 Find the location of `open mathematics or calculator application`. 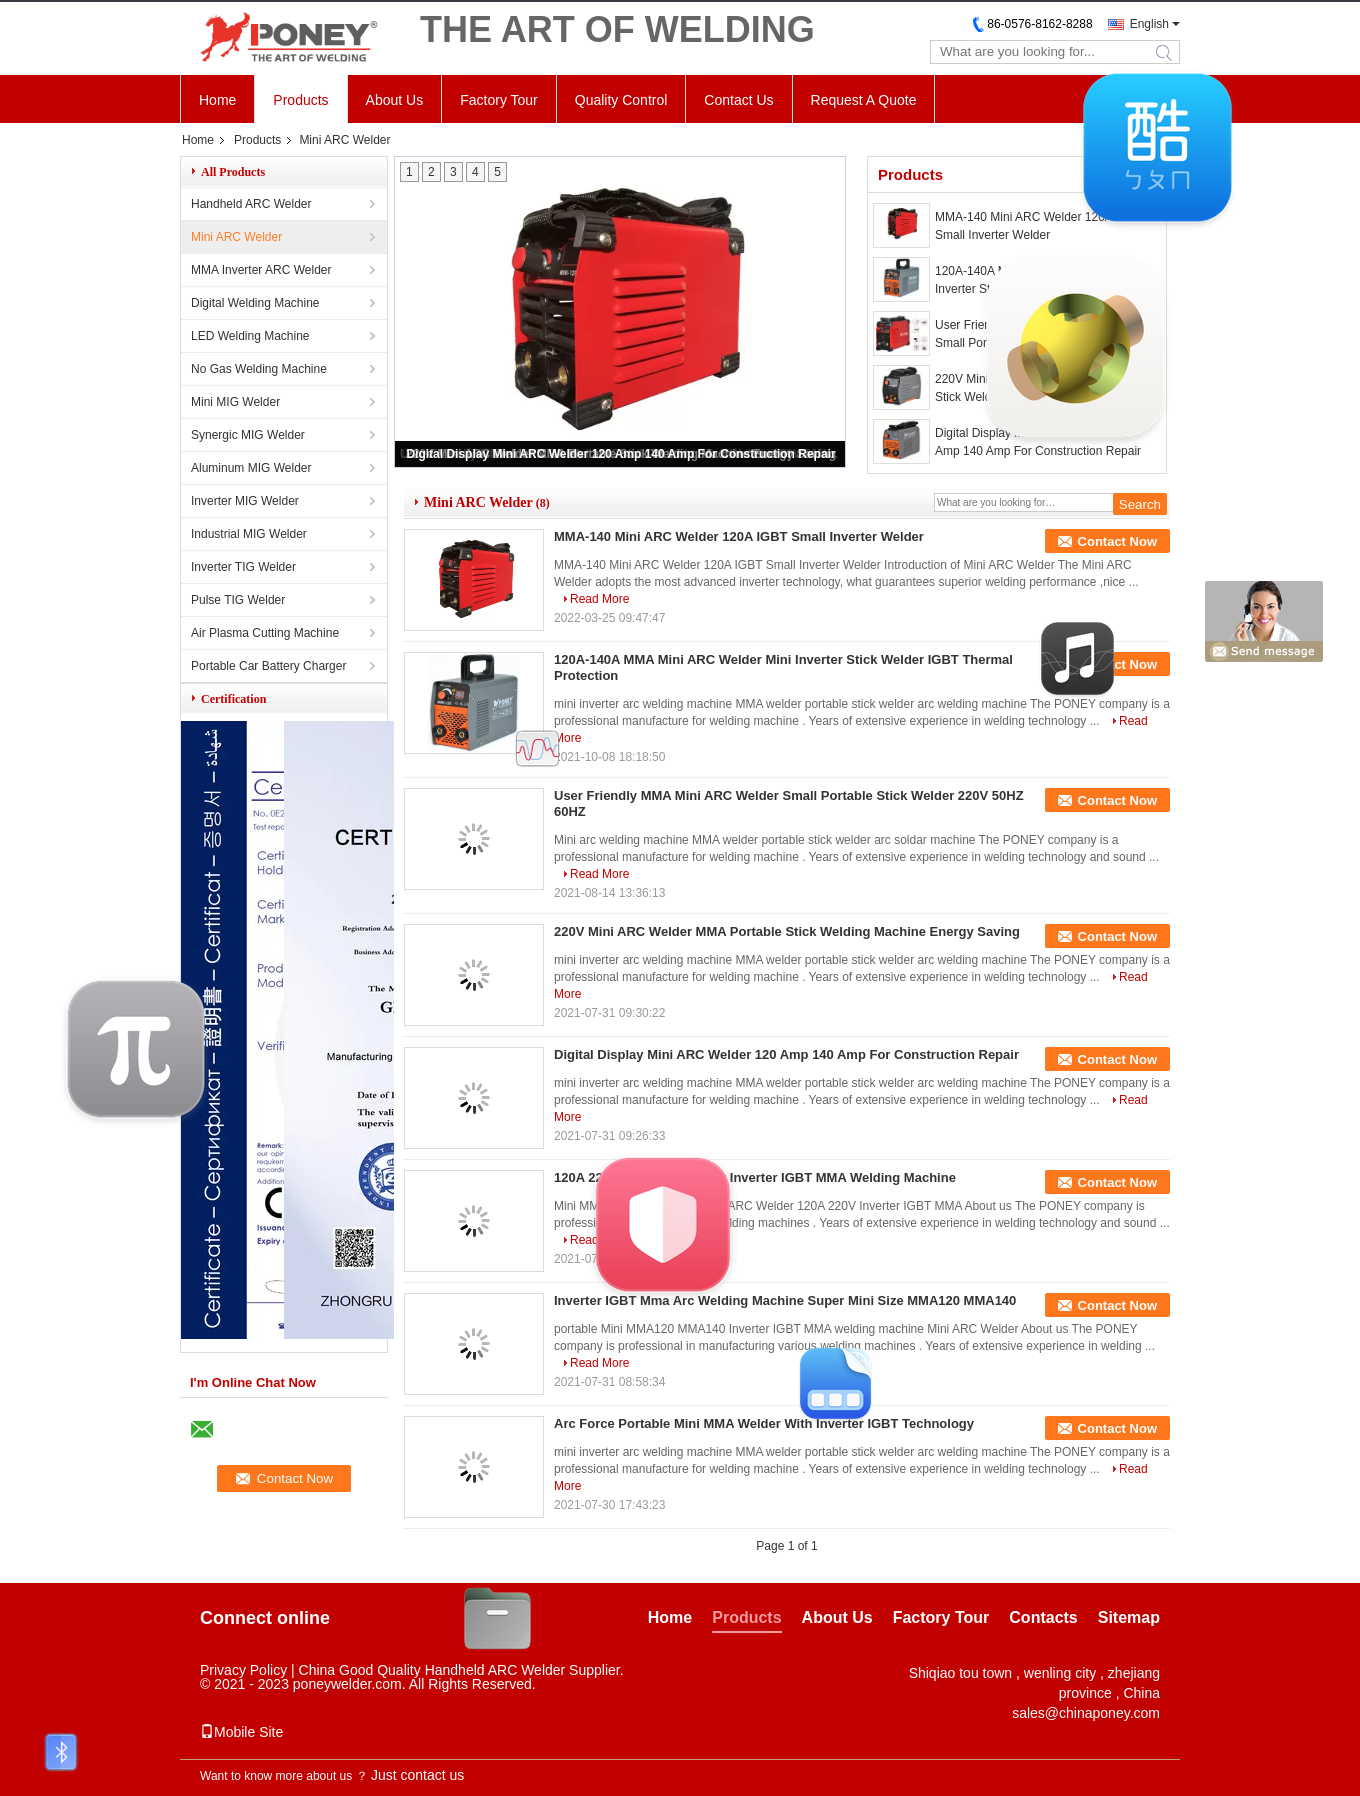

open mathematics or calculator application is located at coordinates (136, 1049).